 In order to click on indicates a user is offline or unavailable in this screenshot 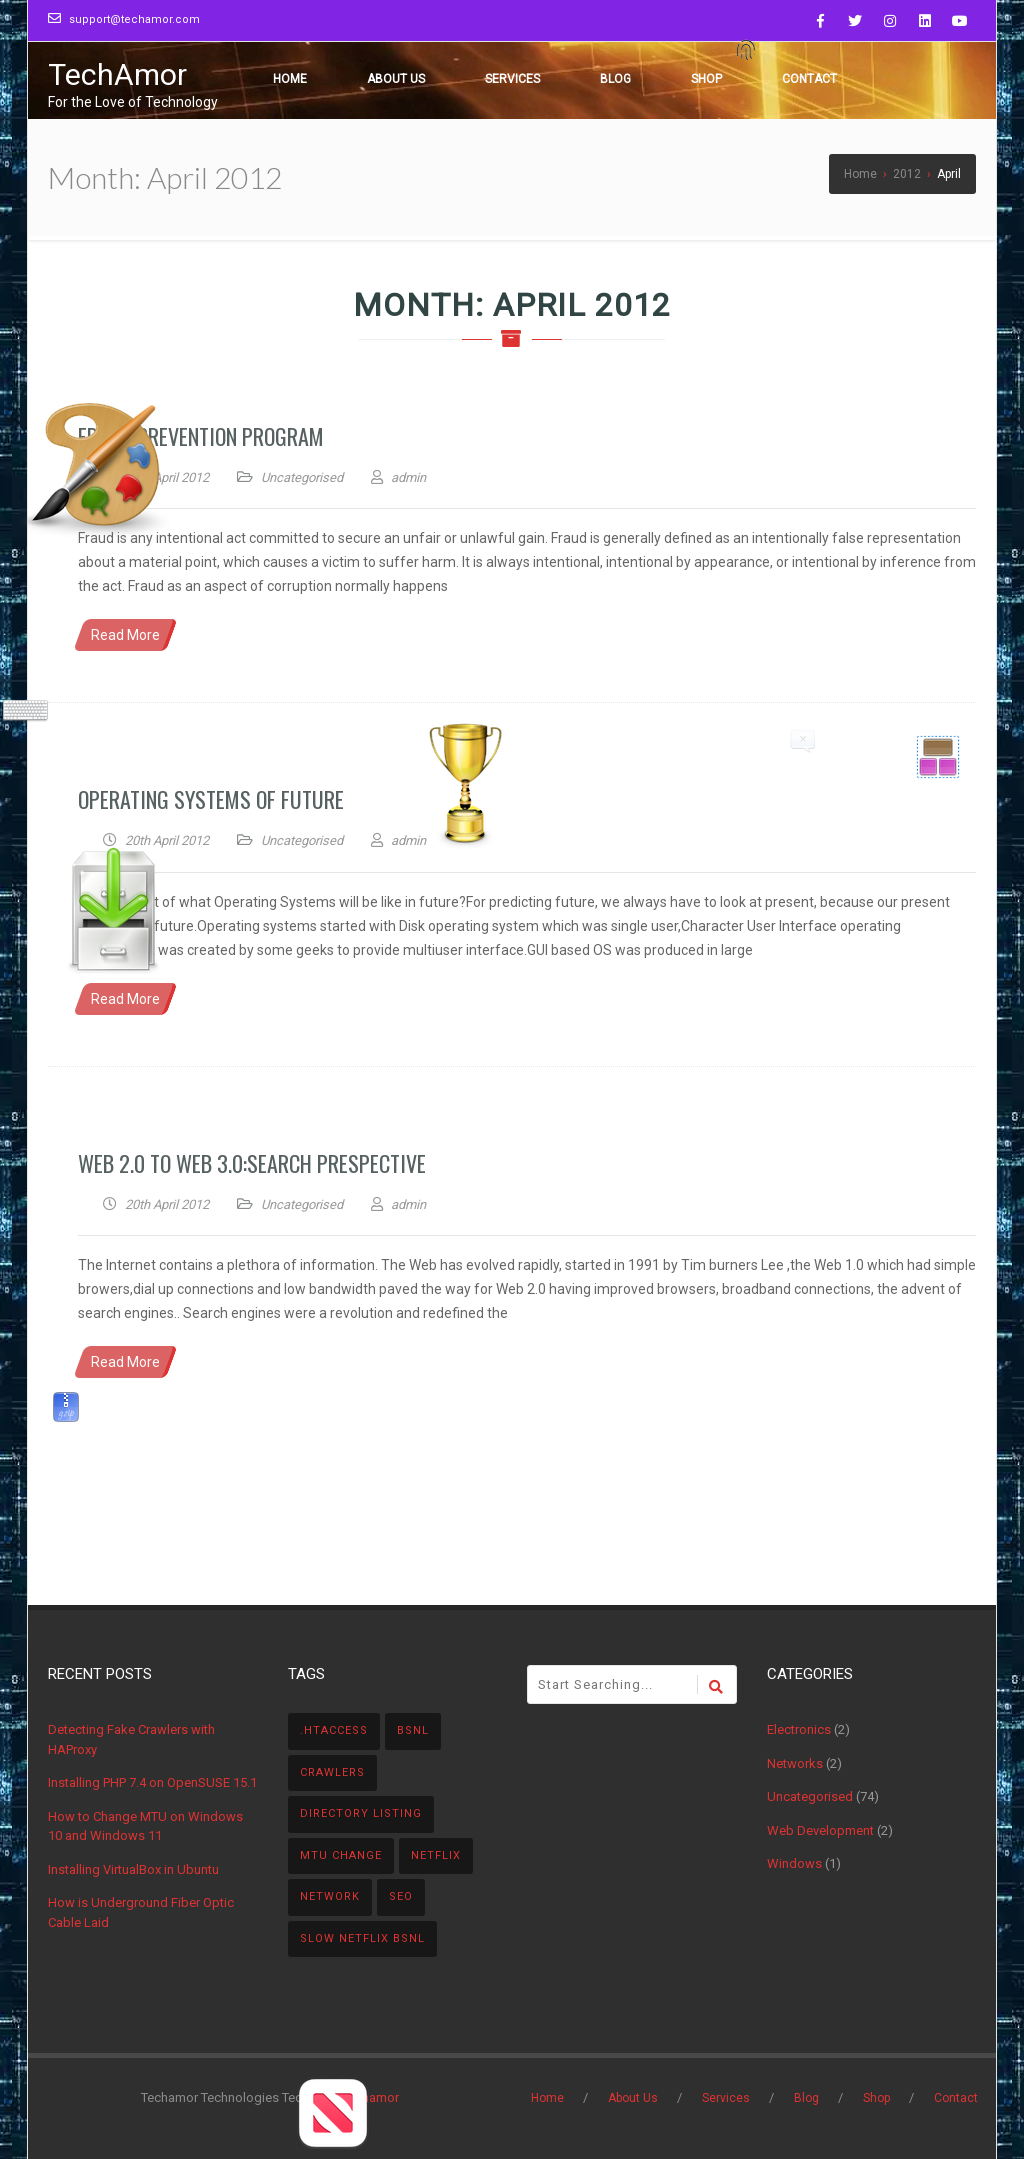, I will do `click(803, 741)`.